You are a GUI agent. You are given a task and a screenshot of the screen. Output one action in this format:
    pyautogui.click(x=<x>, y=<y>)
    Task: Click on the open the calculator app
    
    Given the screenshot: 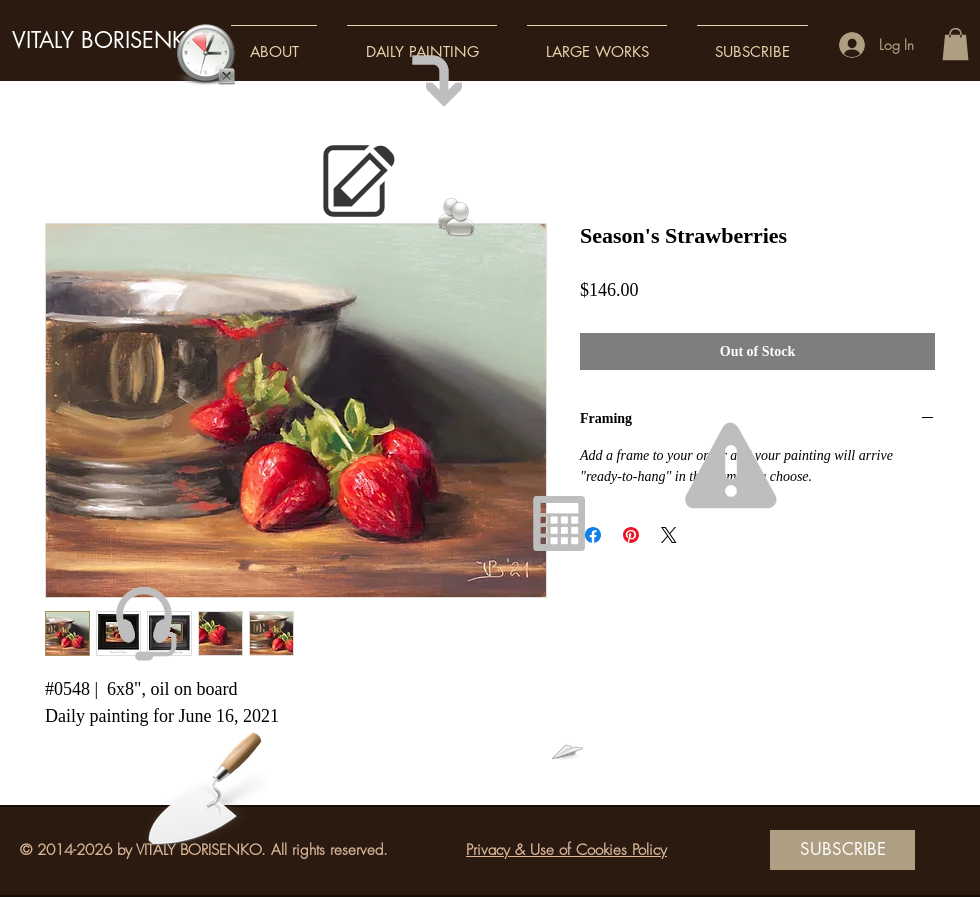 What is the action you would take?
    pyautogui.click(x=557, y=523)
    